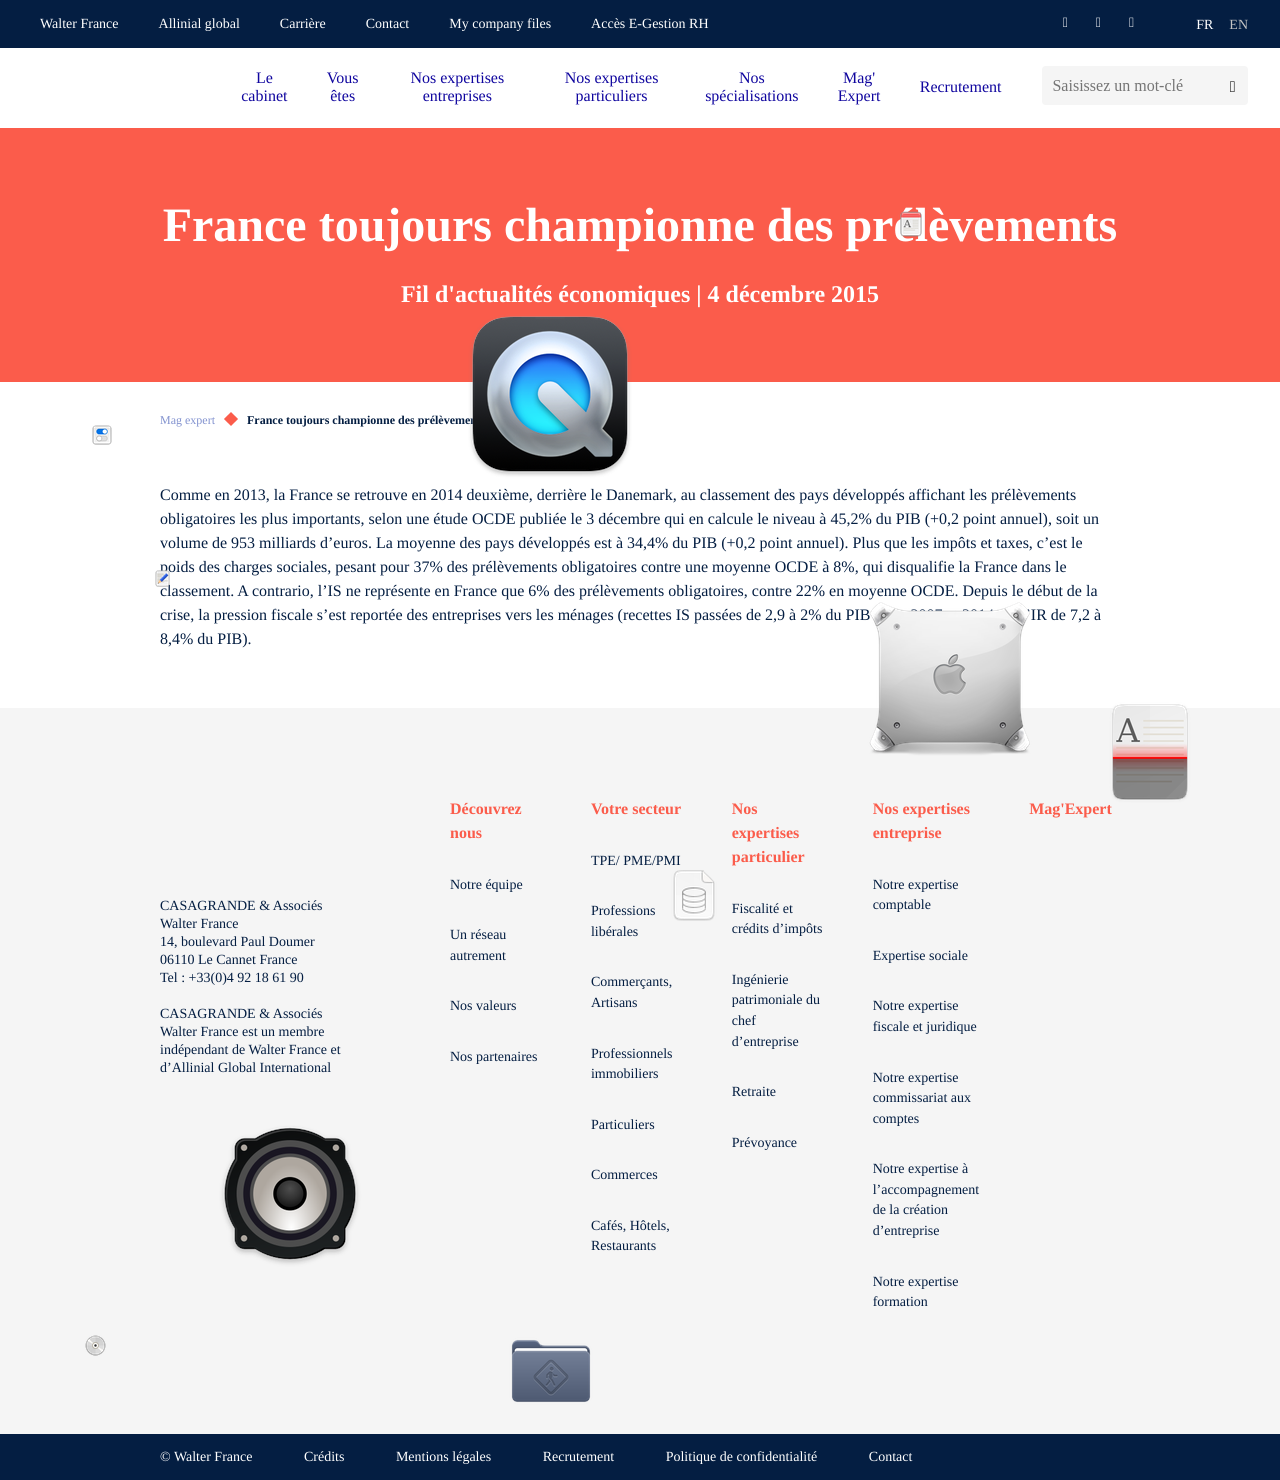  What do you see at coordinates (102, 435) in the screenshot?
I see `open system settings or preferences` at bounding box center [102, 435].